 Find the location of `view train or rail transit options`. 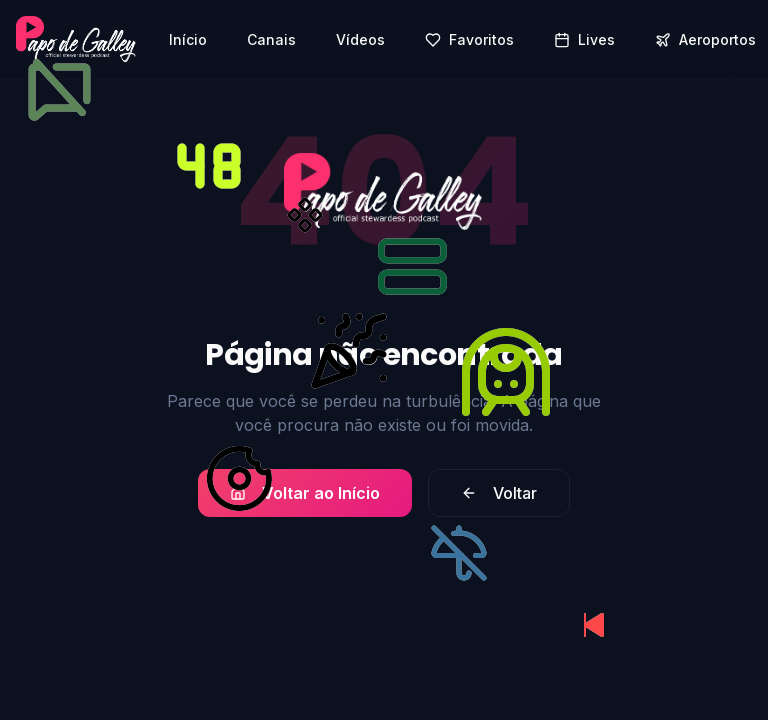

view train or rail transit options is located at coordinates (506, 372).